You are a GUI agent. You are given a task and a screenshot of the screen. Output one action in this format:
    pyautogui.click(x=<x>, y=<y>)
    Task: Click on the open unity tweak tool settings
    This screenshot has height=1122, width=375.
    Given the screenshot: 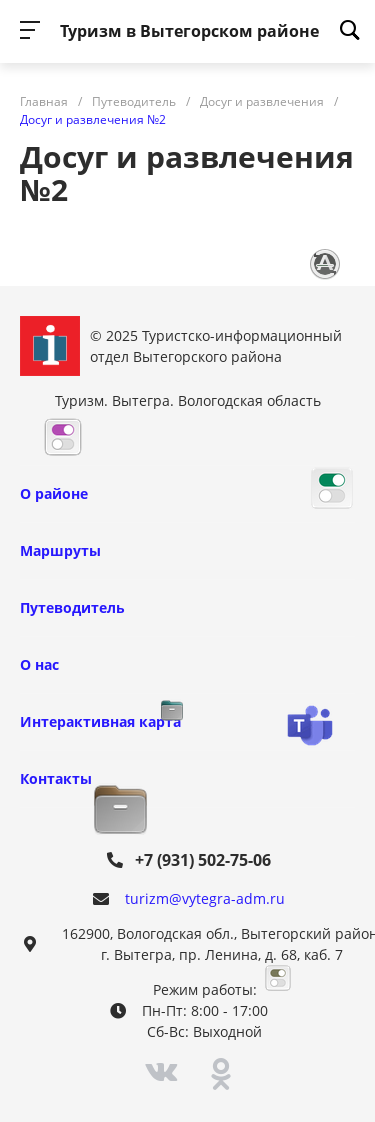 What is the action you would take?
    pyautogui.click(x=63, y=437)
    